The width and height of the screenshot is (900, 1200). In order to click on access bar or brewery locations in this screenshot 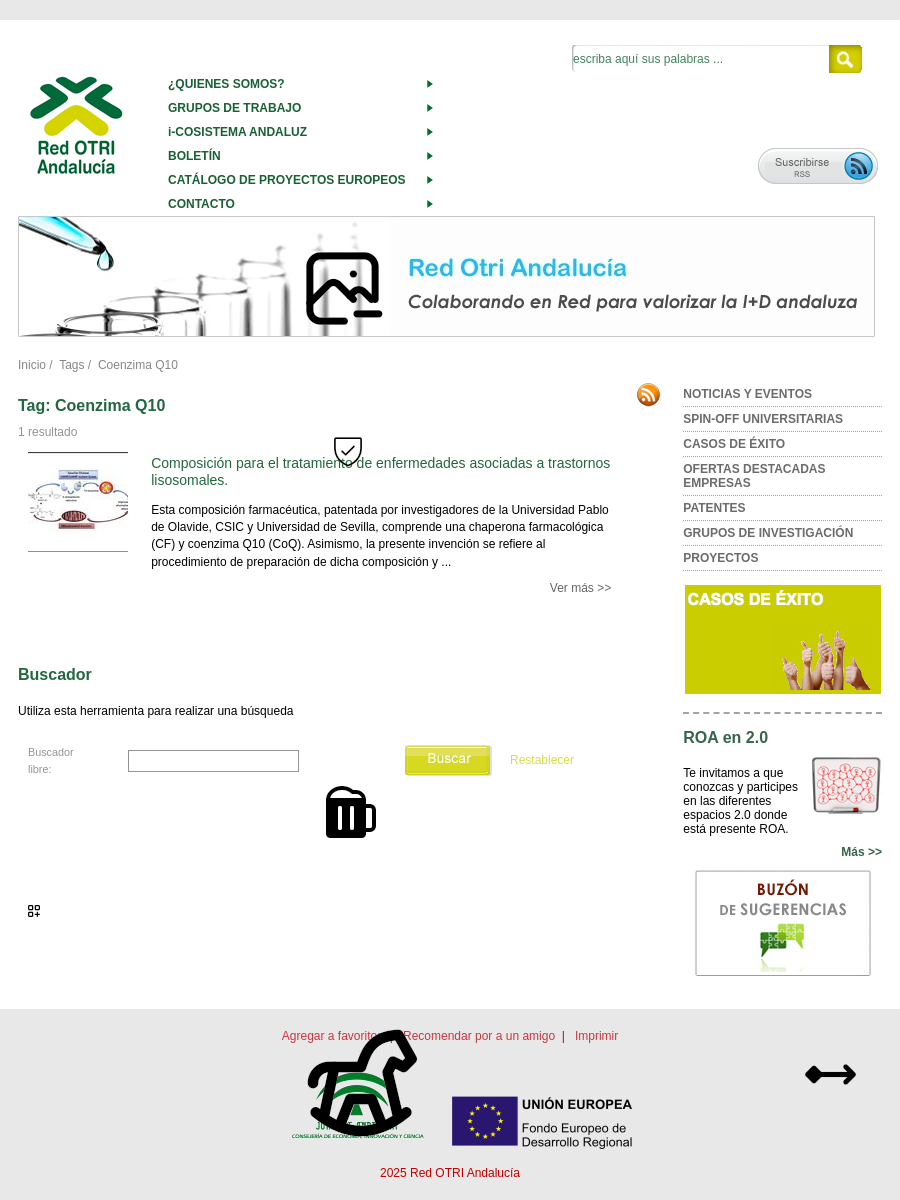, I will do `click(348, 814)`.